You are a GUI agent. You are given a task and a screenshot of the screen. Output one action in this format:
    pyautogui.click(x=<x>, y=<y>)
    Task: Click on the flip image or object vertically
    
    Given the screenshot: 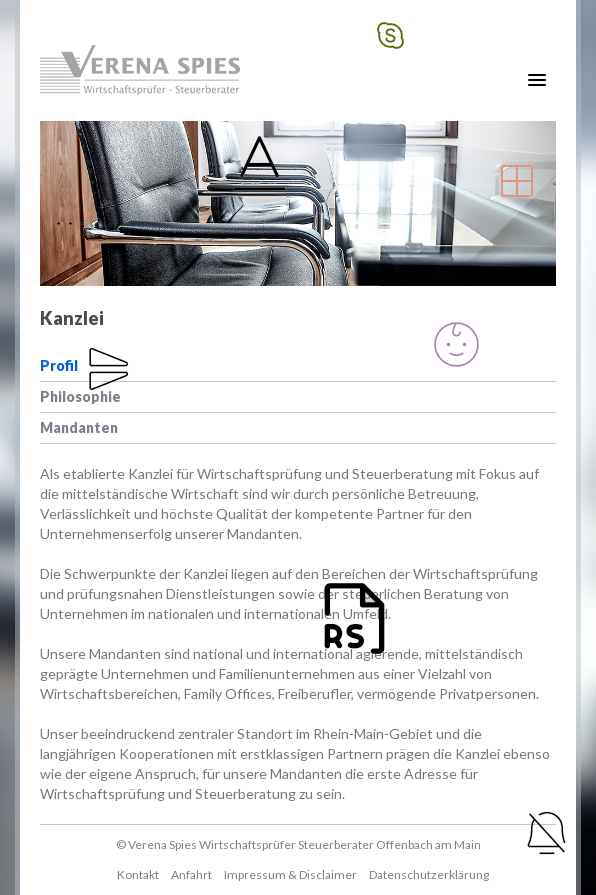 What is the action you would take?
    pyautogui.click(x=107, y=369)
    